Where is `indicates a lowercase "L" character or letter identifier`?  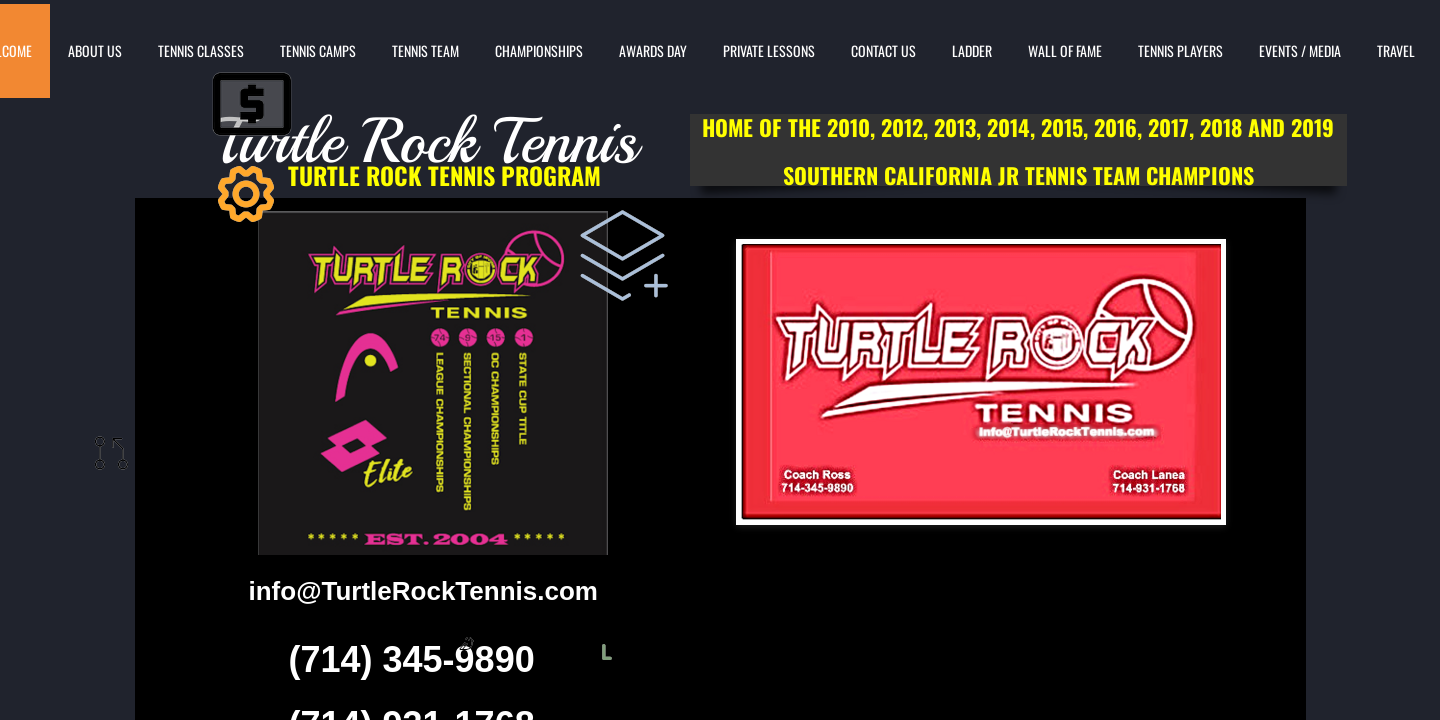 indicates a lowercase "L" character or letter identifier is located at coordinates (607, 652).